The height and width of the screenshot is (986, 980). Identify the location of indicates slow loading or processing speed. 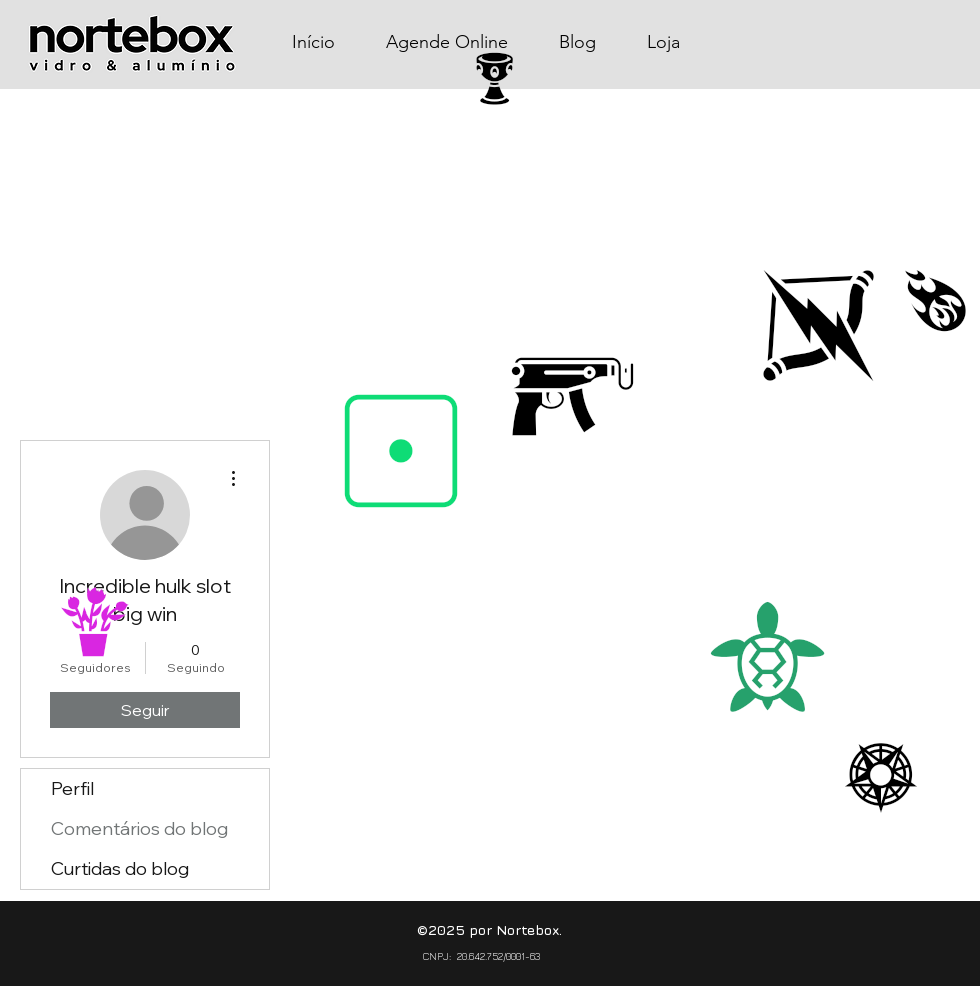
(767, 657).